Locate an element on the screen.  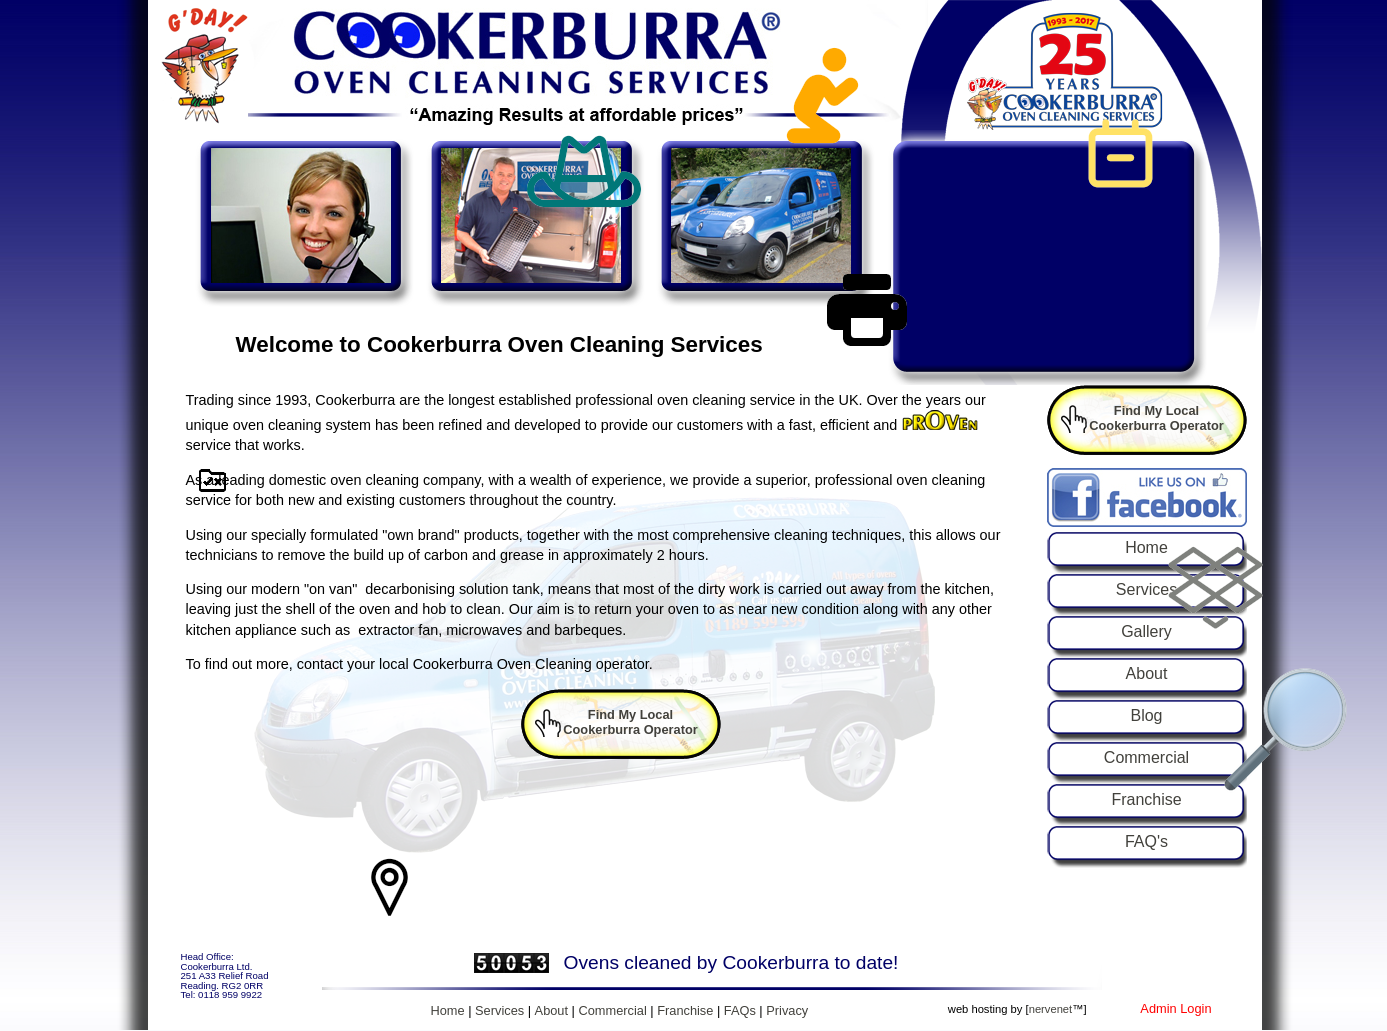
access folder with validation rules is located at coordinates (212, 480).